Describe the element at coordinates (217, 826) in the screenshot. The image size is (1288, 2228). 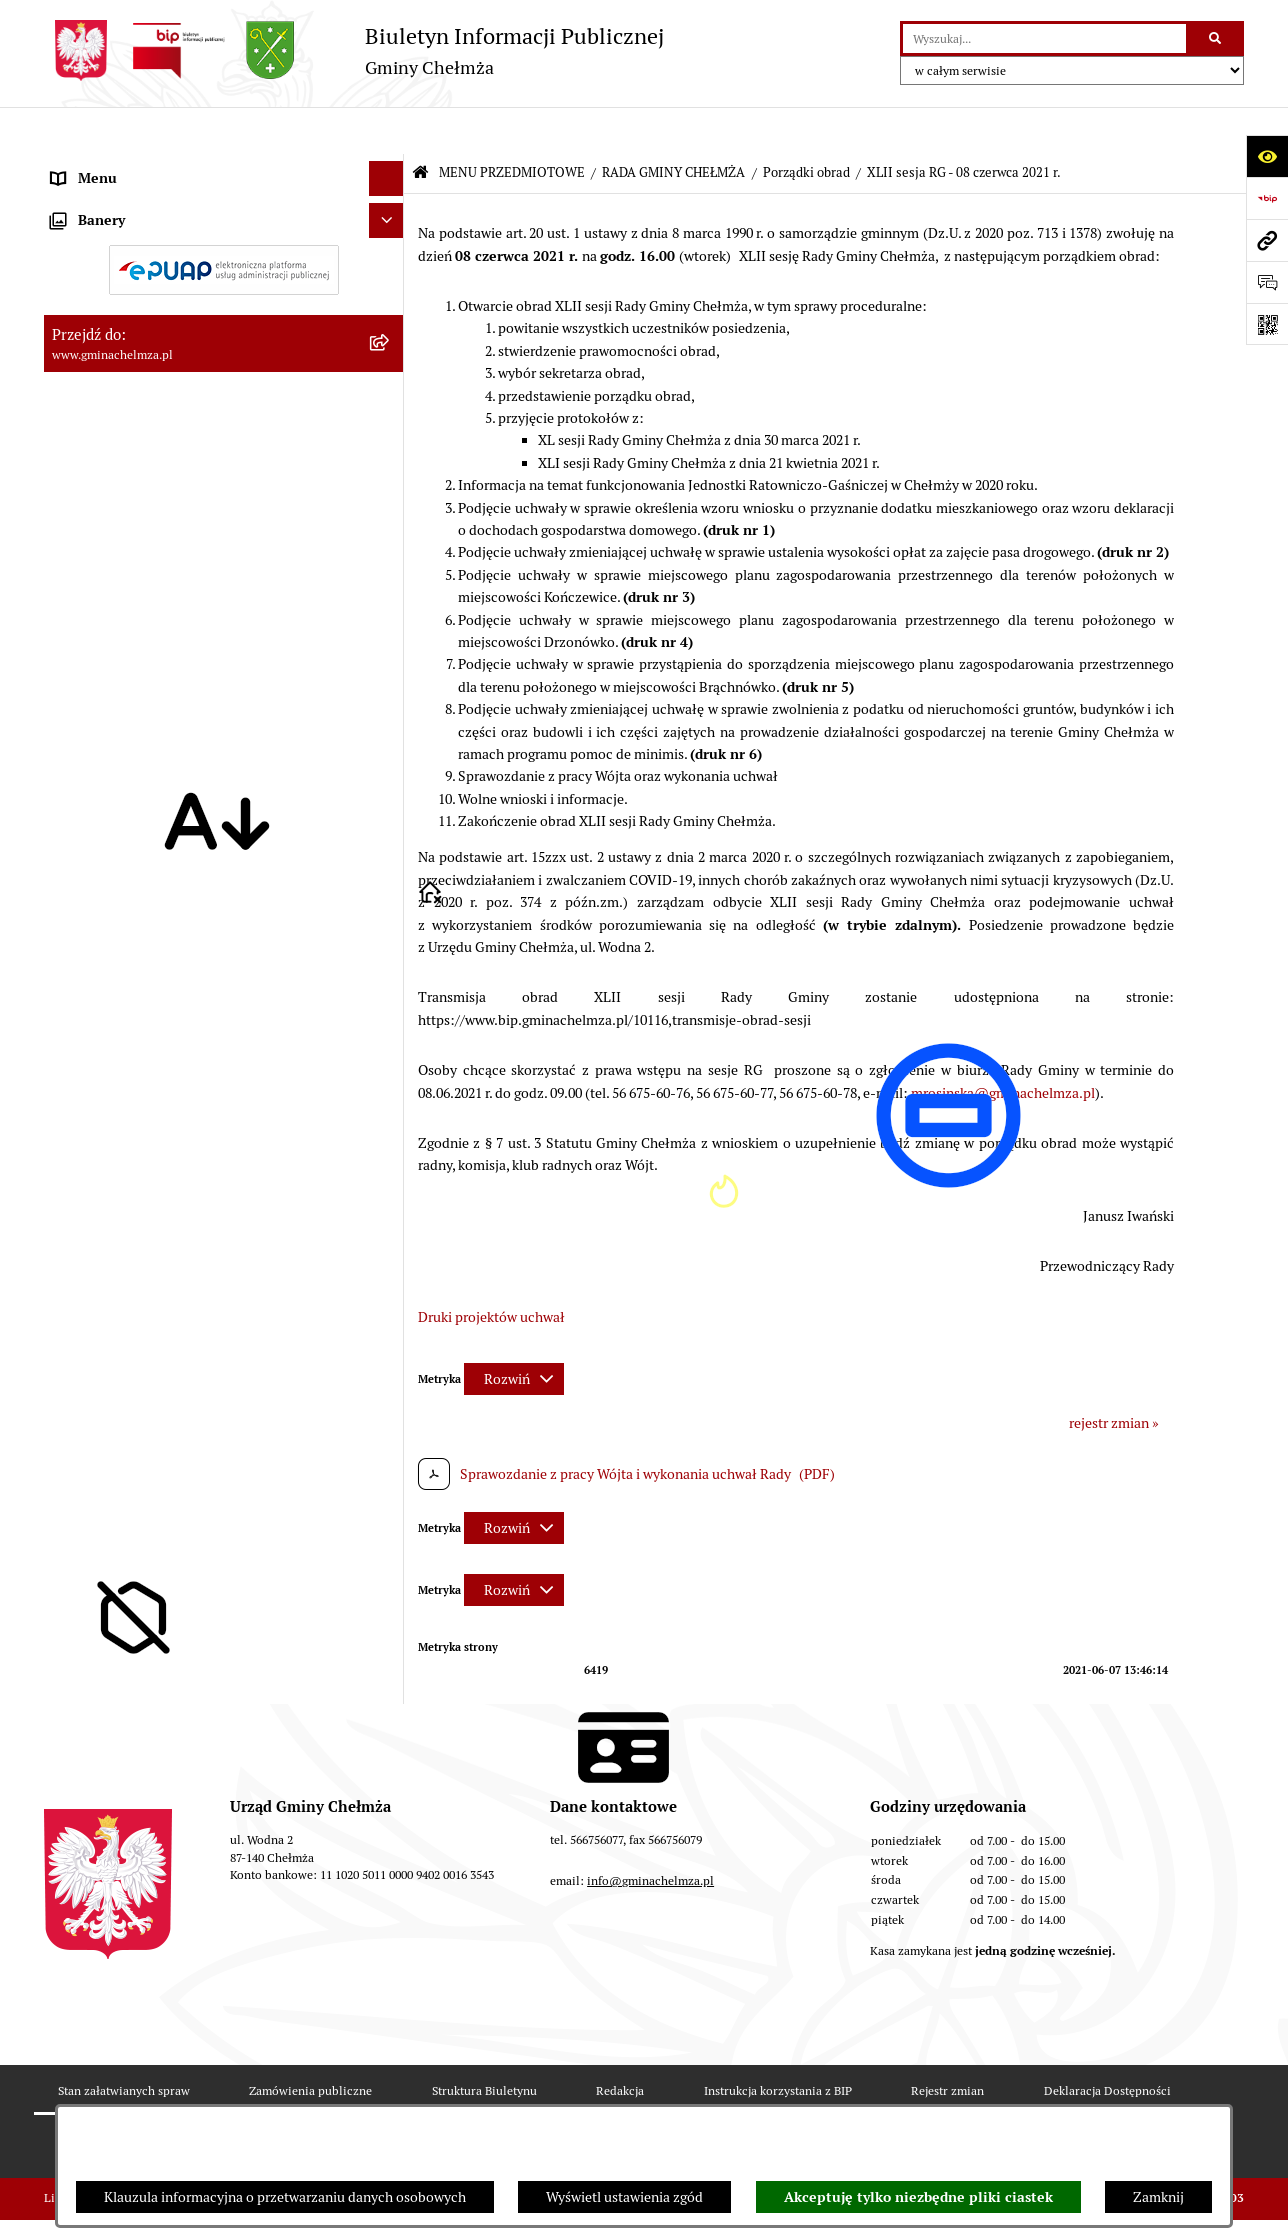
I see `sort text in descending alphabetical order` at that location.